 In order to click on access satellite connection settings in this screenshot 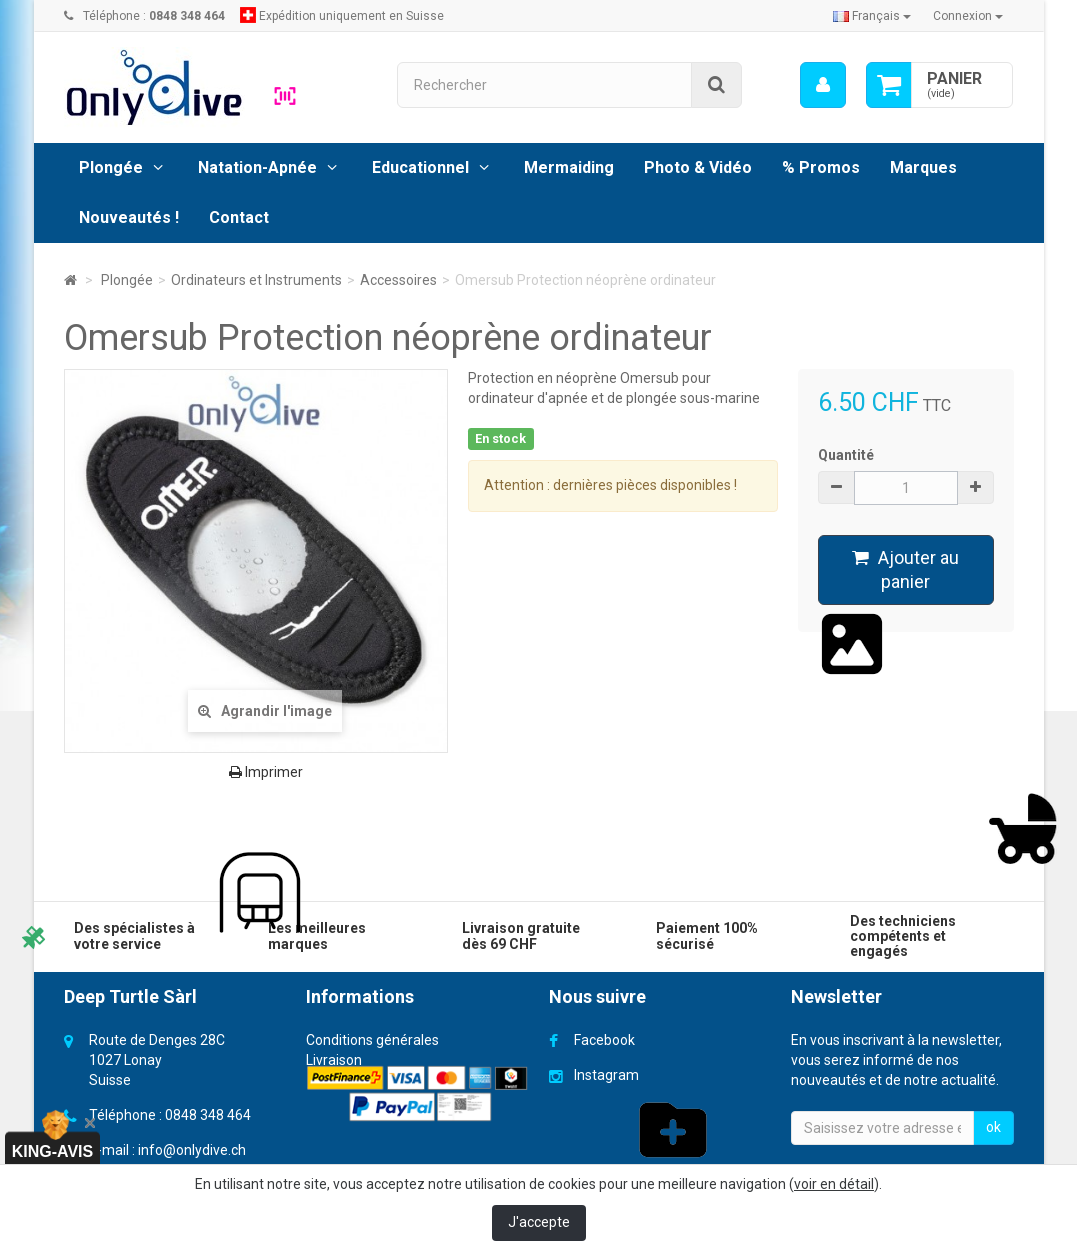, I will do `click(33, 937)`.